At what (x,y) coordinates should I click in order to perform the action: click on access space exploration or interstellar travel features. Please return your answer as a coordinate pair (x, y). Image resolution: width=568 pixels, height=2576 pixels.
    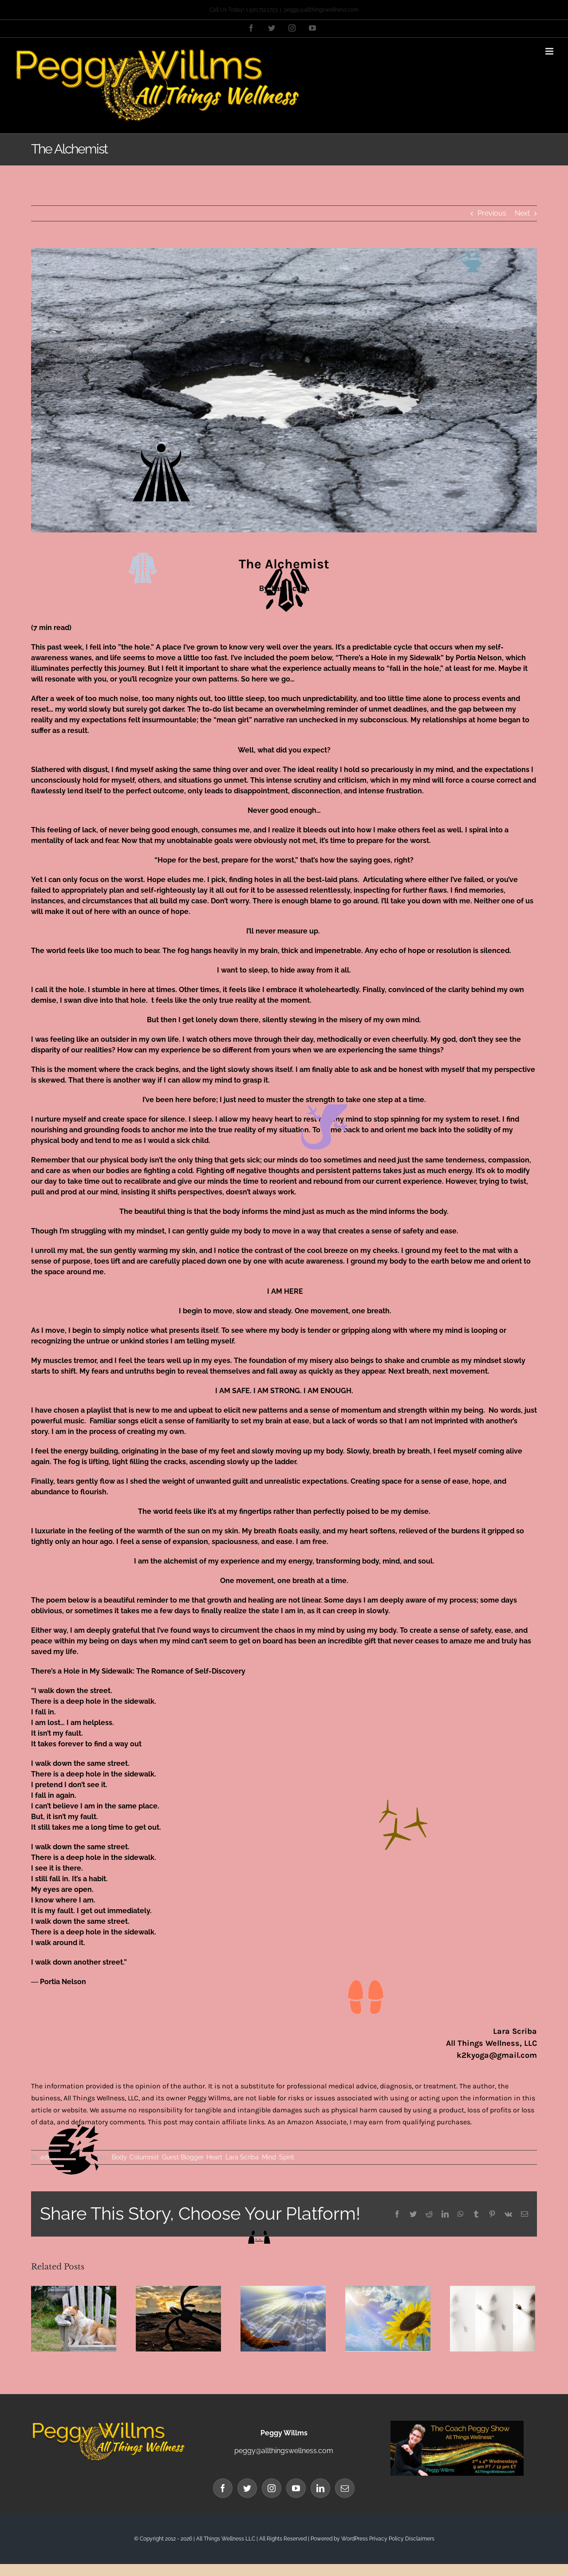
    Looking at the image, I should click on (162, 473).